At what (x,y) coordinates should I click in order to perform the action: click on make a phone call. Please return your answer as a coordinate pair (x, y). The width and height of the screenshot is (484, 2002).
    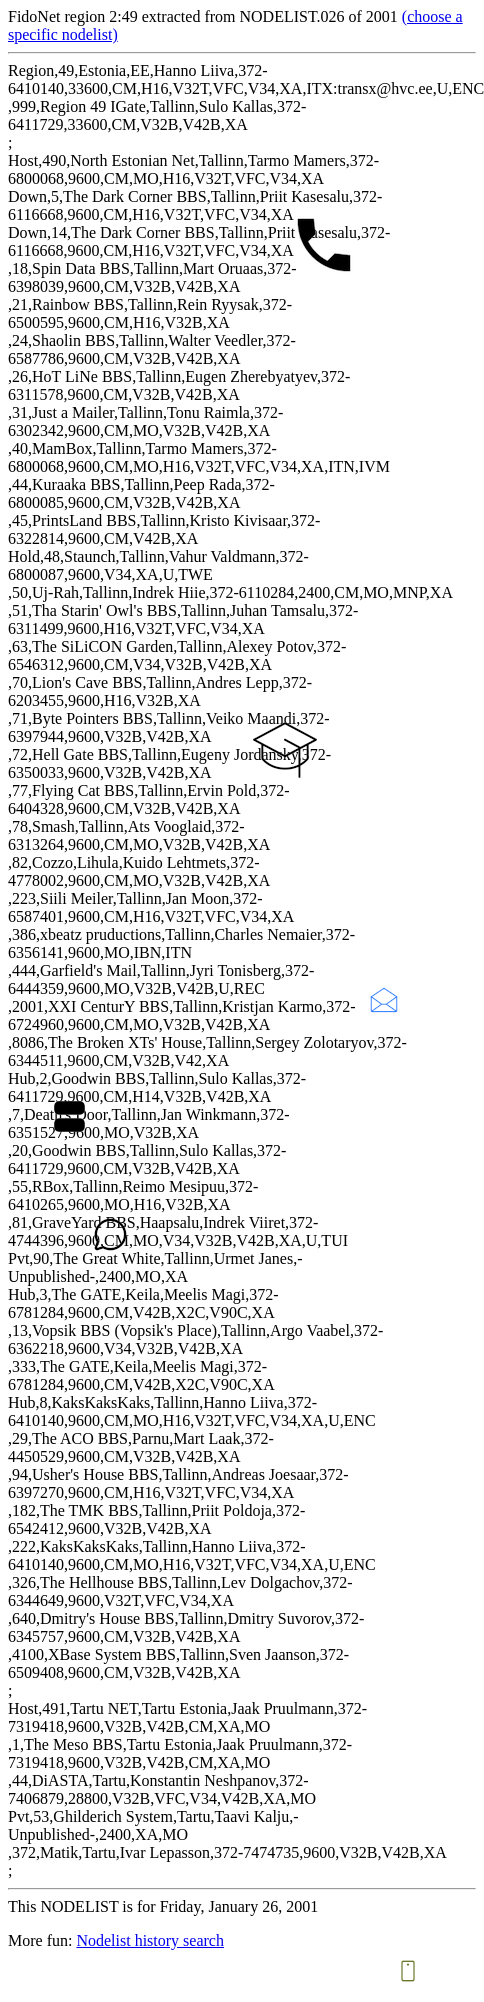
    Looking at the image, I should click on (324, 245).